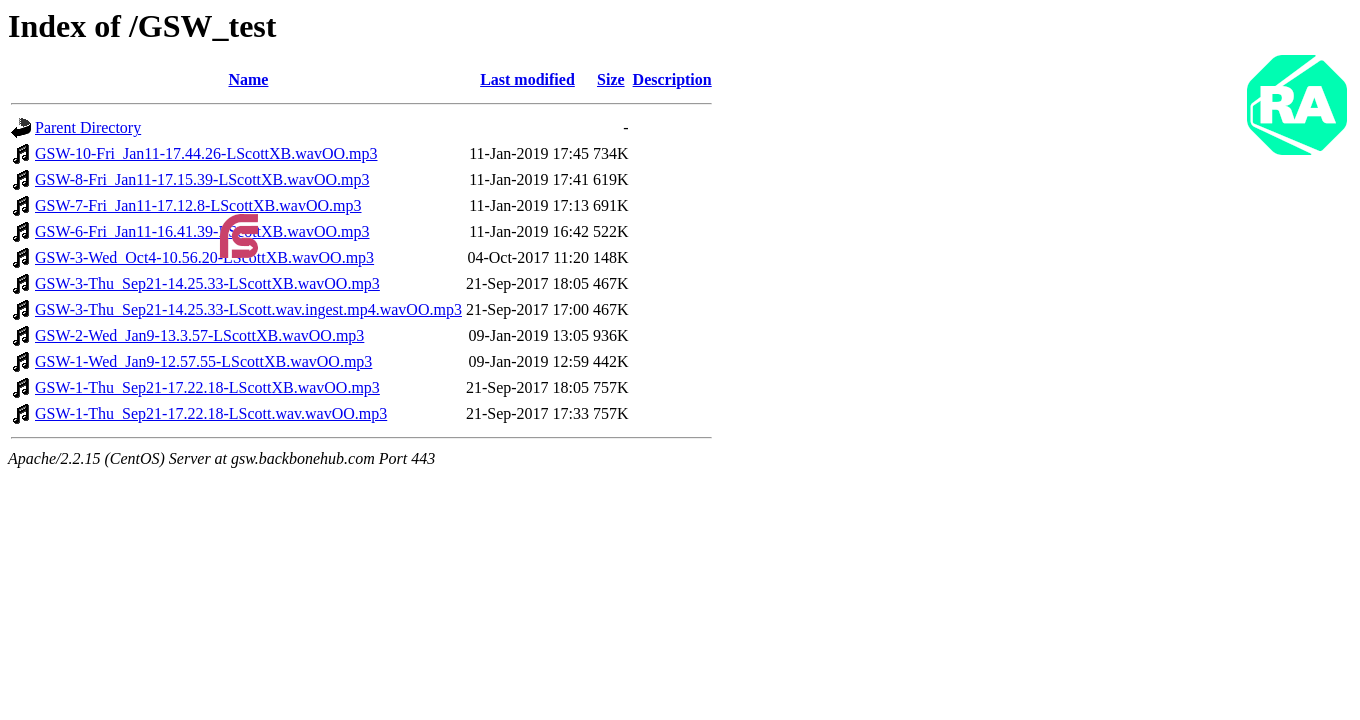 The width and height of the screenshot is (1360, 720). What do you see at coordinates (1297, 105) in the screenshot?
I see `visit rockwell automation website` at bounding box center [1297, 105].